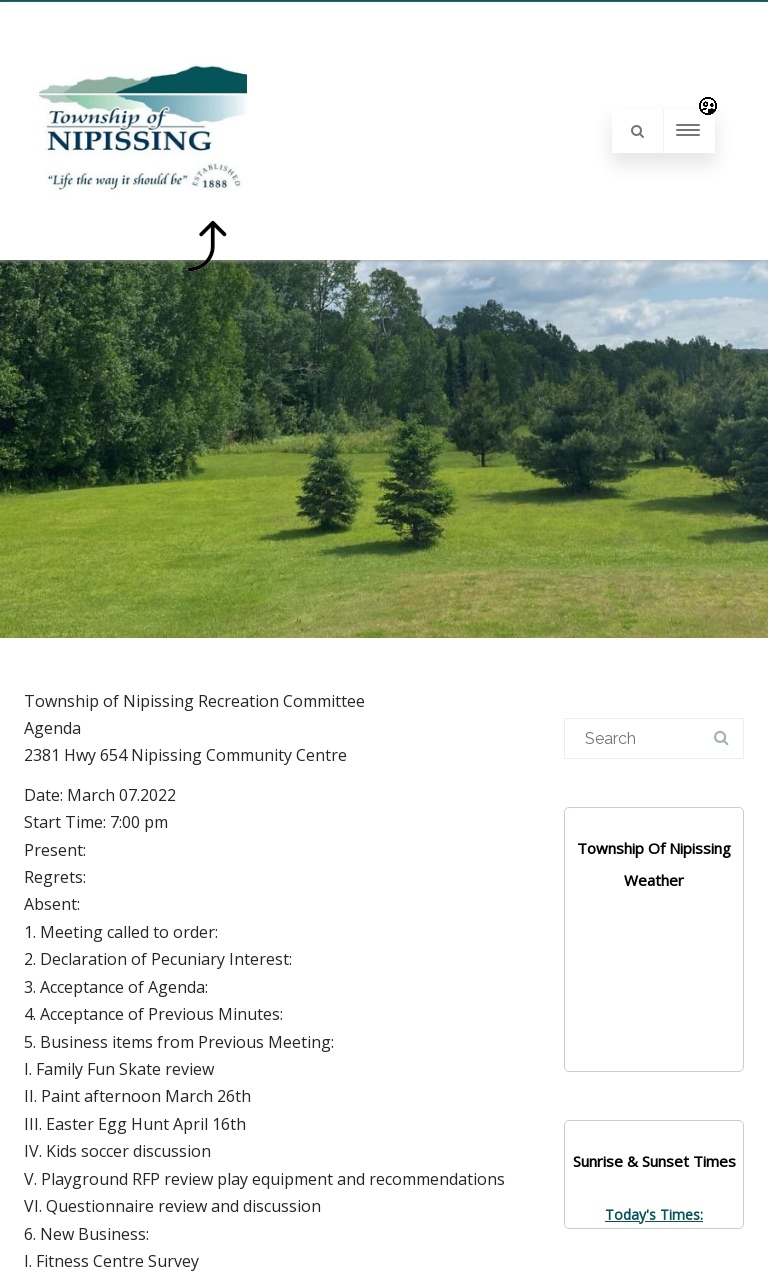 This screenshot has width=768, height=1275. What do you see at coordinates (207, 246) in the screenshot?
I see `redirect or forward content` at bounding box center [207, 246].